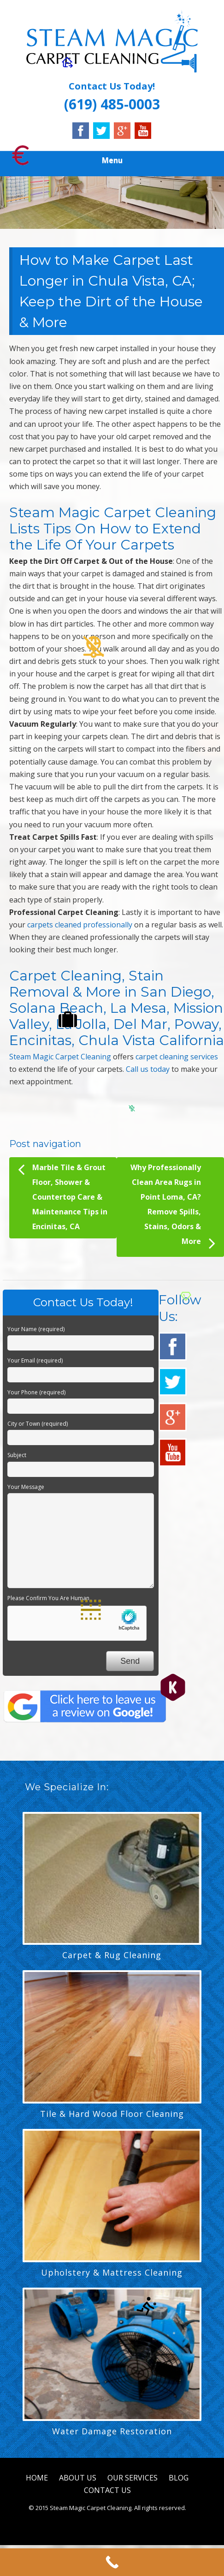 The width and height of the screenshot is (224, 2576). I want to click on indicates a keyboard shortcut or hotkey, so click(173, 1687).